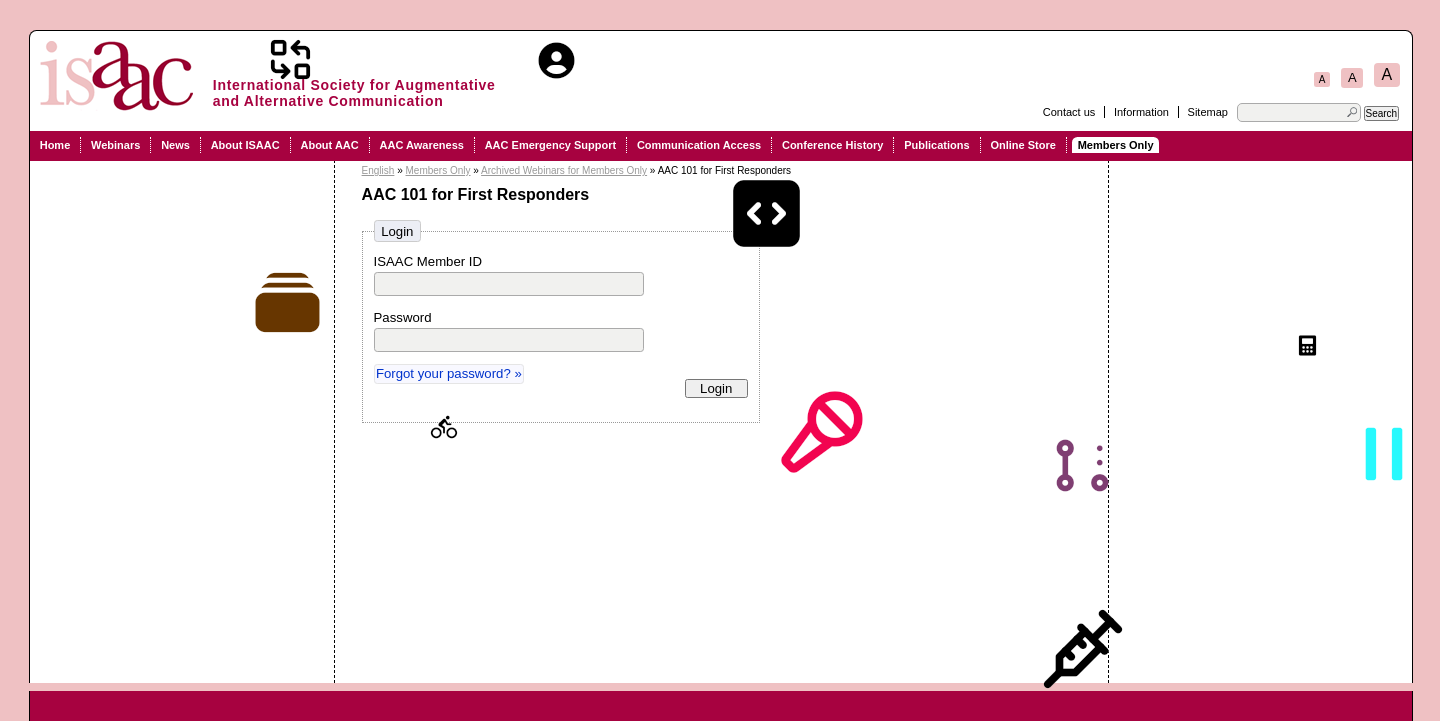  Describe the element at coordinates (287, 302) in the screenshot. I see `view stacked items or layers` at that location.